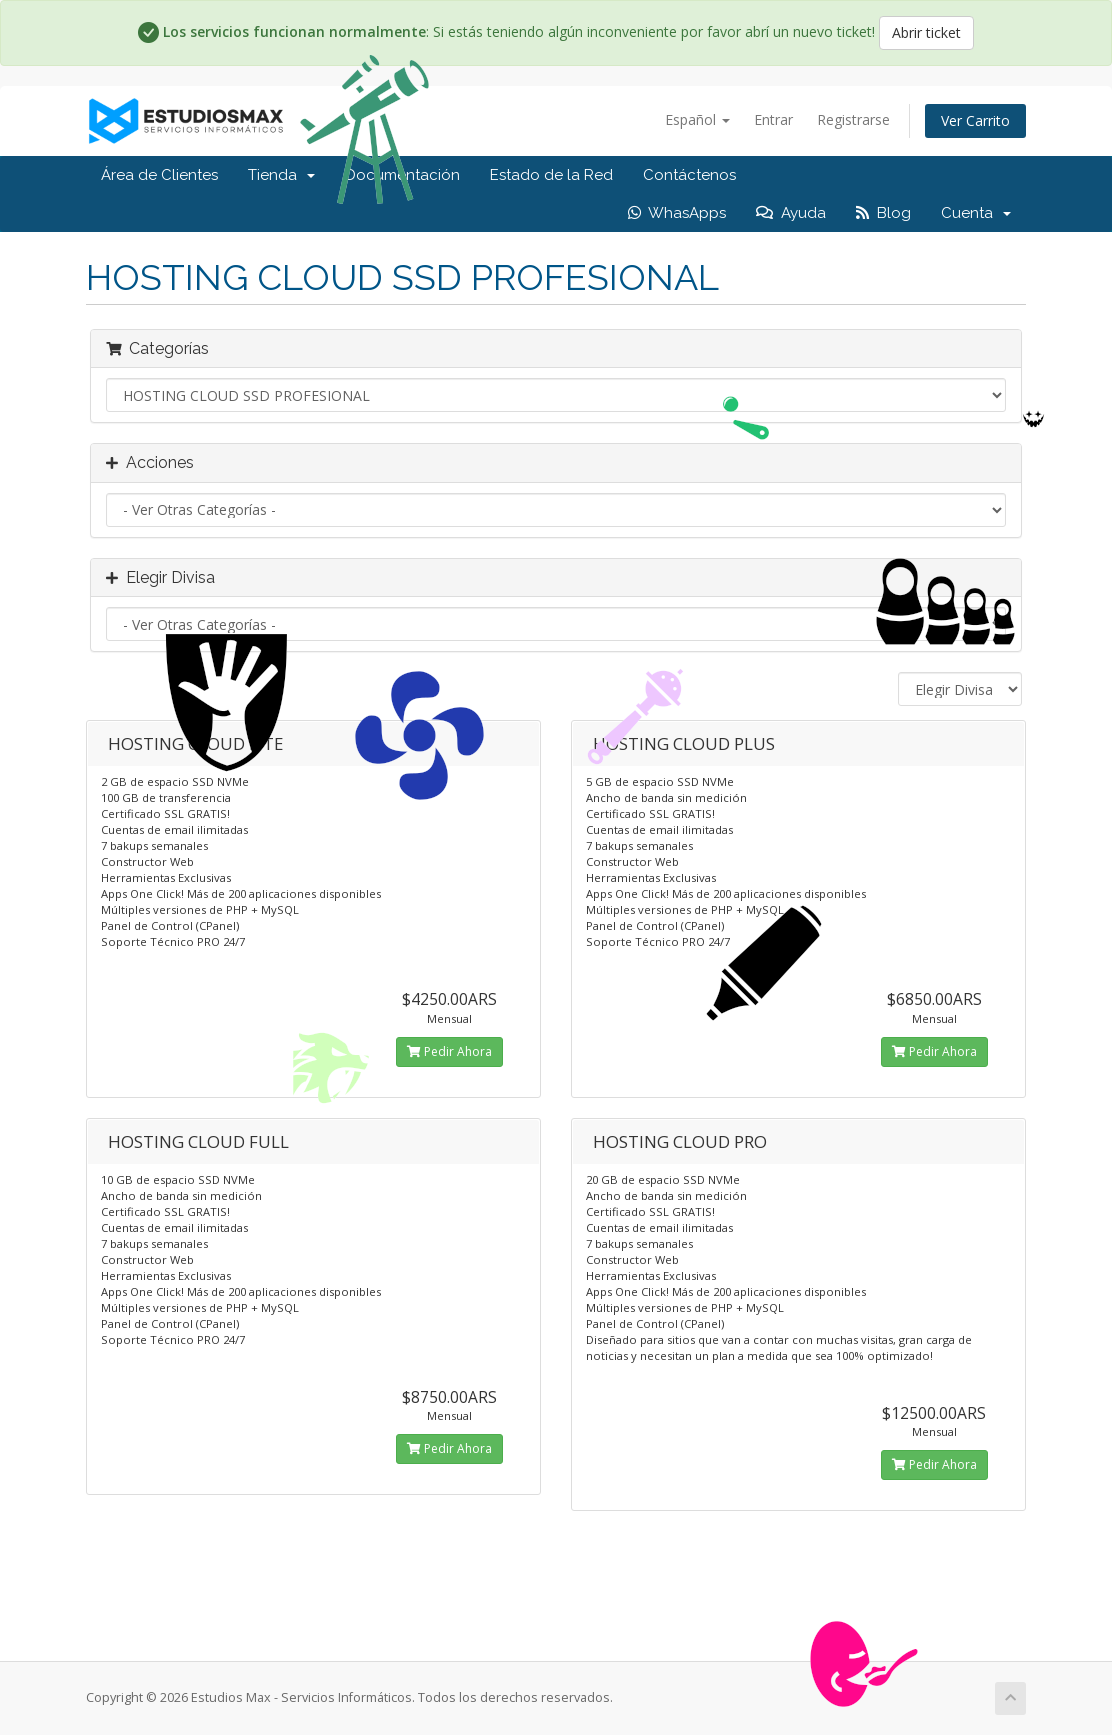  Describe the element at coordinates (945, 601) in the screenshot. I see `view nested or hierarchical content` at that location.